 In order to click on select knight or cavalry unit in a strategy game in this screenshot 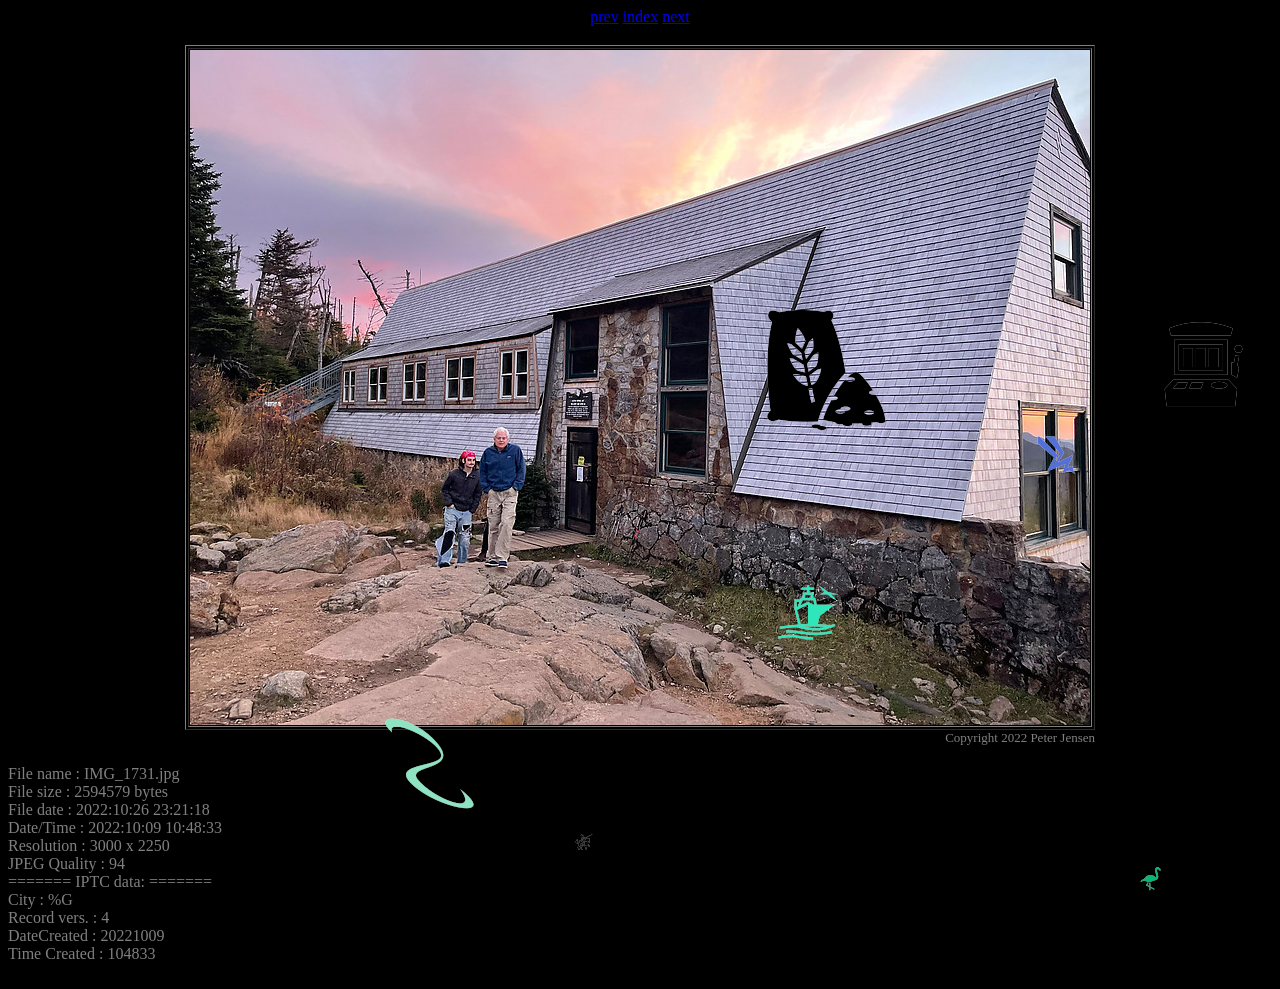, I will do `click(584, 842)`.